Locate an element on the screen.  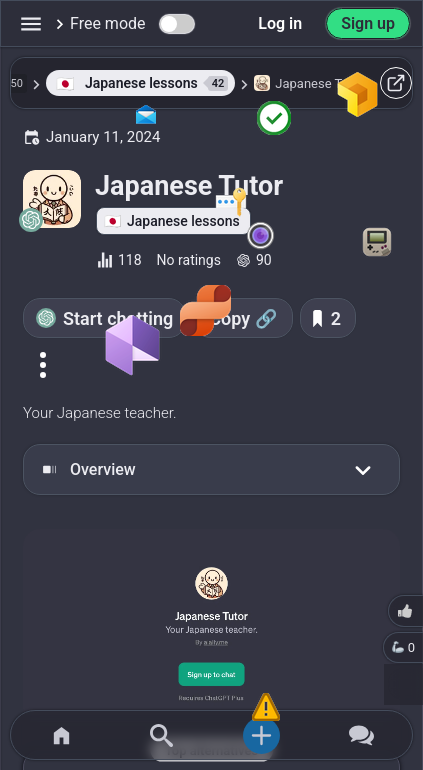
file successfully synced to OneDrive is located at coordinates (274, 118).